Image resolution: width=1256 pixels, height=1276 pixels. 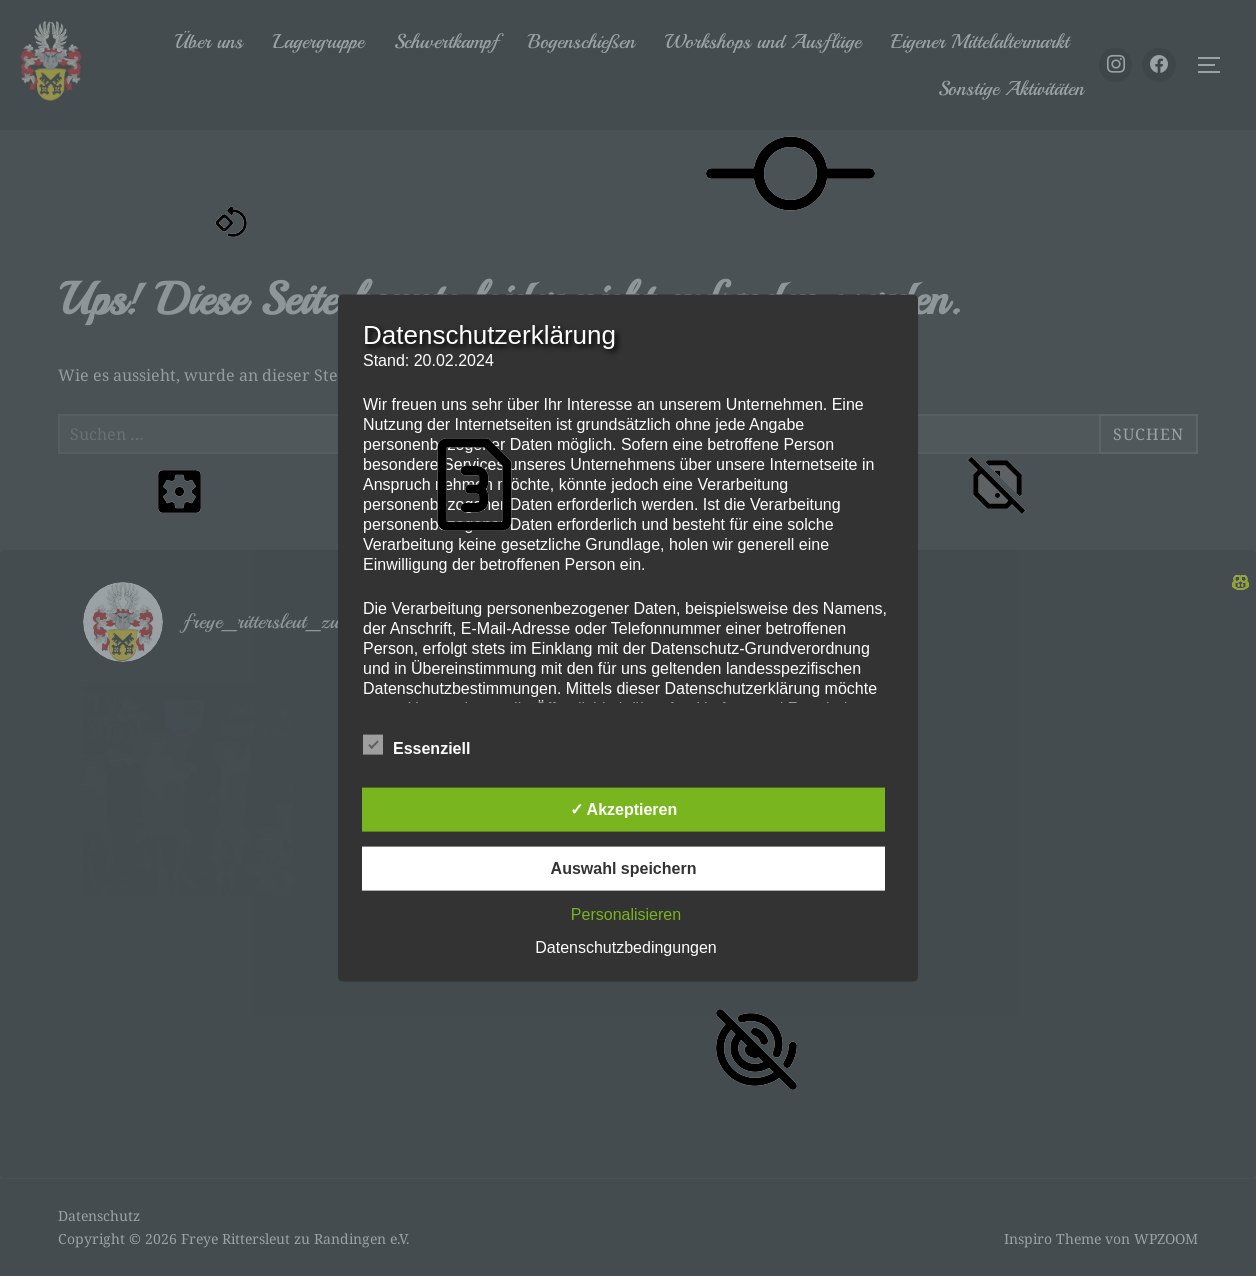 I want to click on view commit history in version control, so click(x=790, y=173).